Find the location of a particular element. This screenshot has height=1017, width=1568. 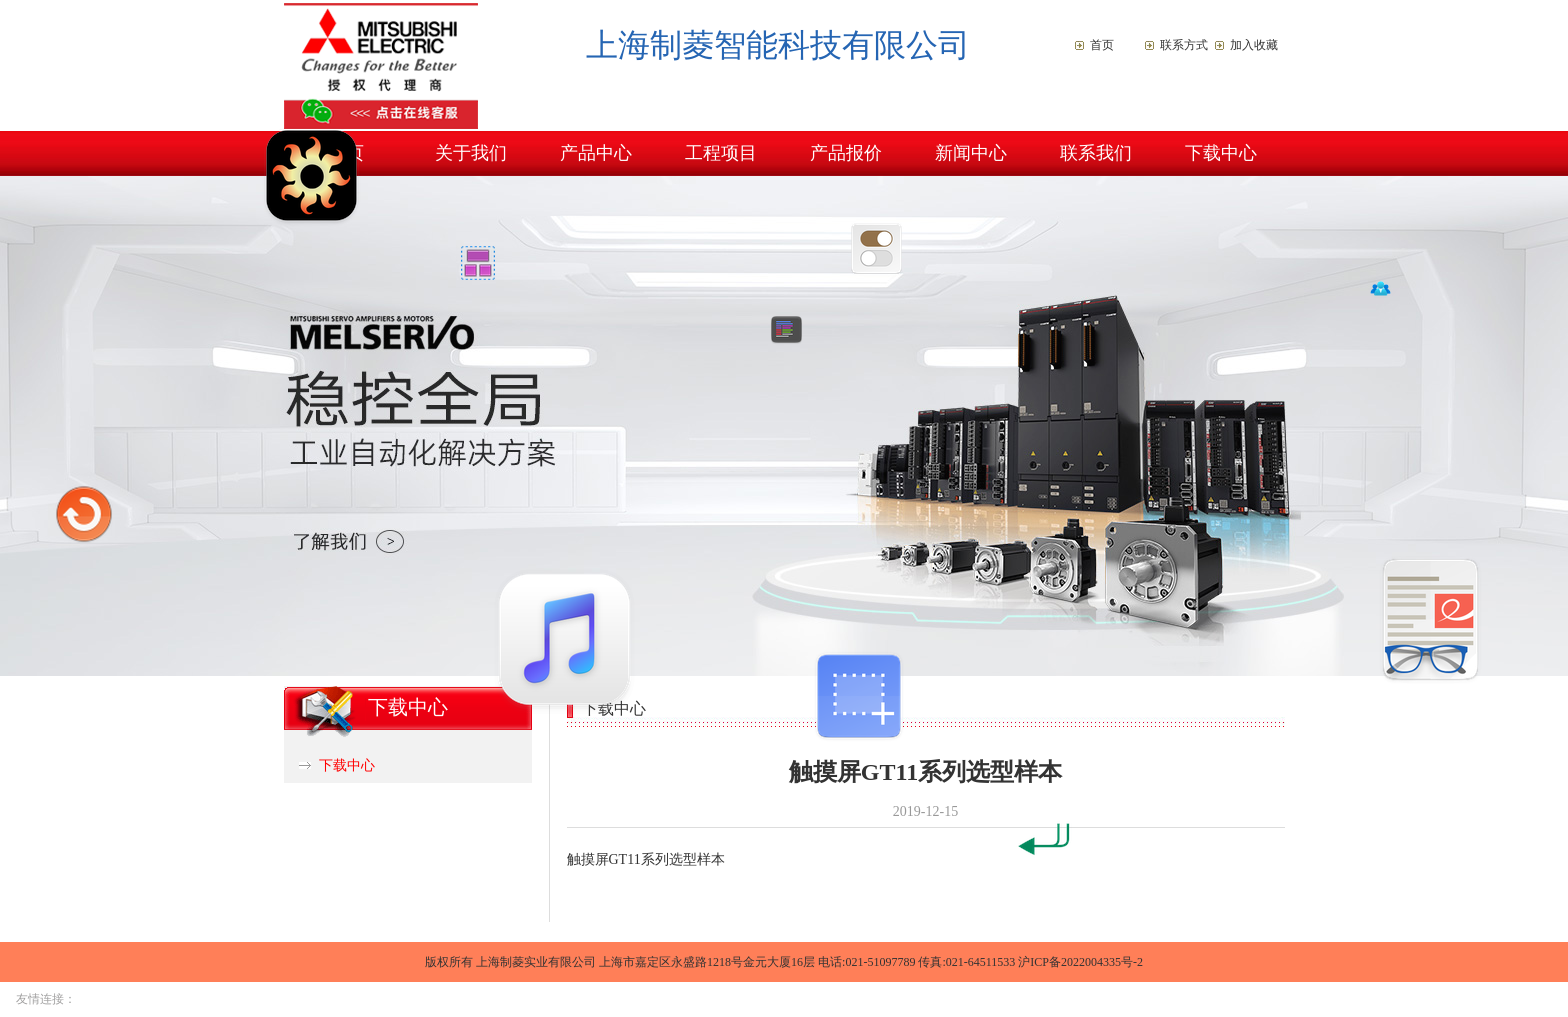

open ubuntu livepatch settings is located at coordinates (84, 514).